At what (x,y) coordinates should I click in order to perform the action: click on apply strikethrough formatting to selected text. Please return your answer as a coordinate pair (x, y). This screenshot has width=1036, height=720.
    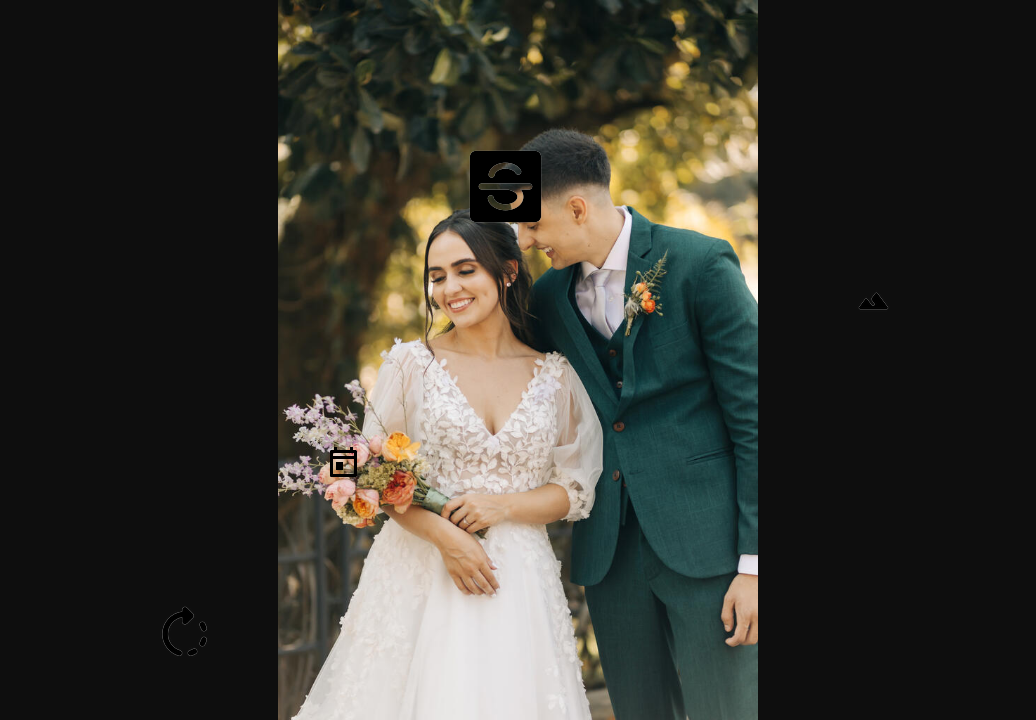
    Looking at the image, I should click on (505, 186).